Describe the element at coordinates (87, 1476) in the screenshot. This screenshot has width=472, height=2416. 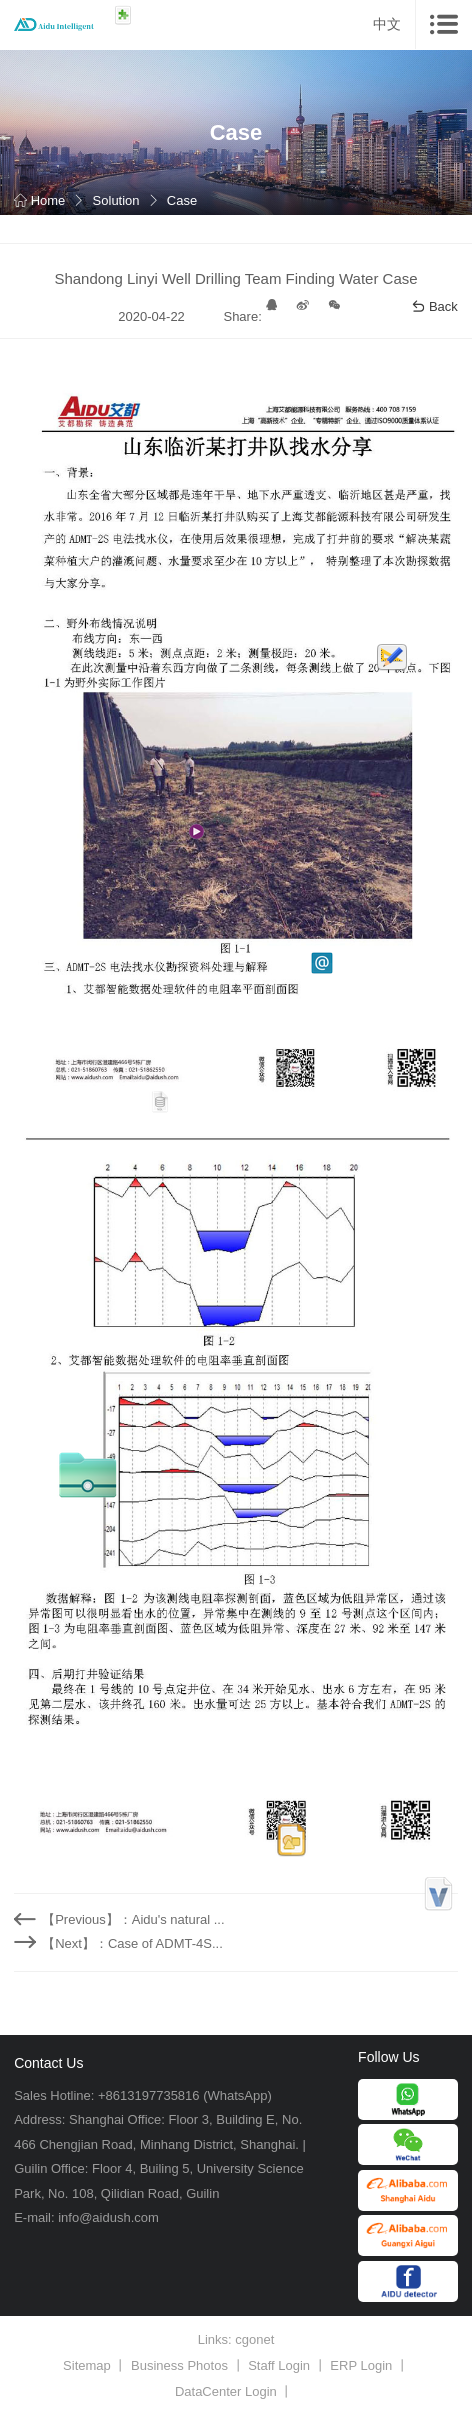
I see `open folder containing pokémon game files` at that location.